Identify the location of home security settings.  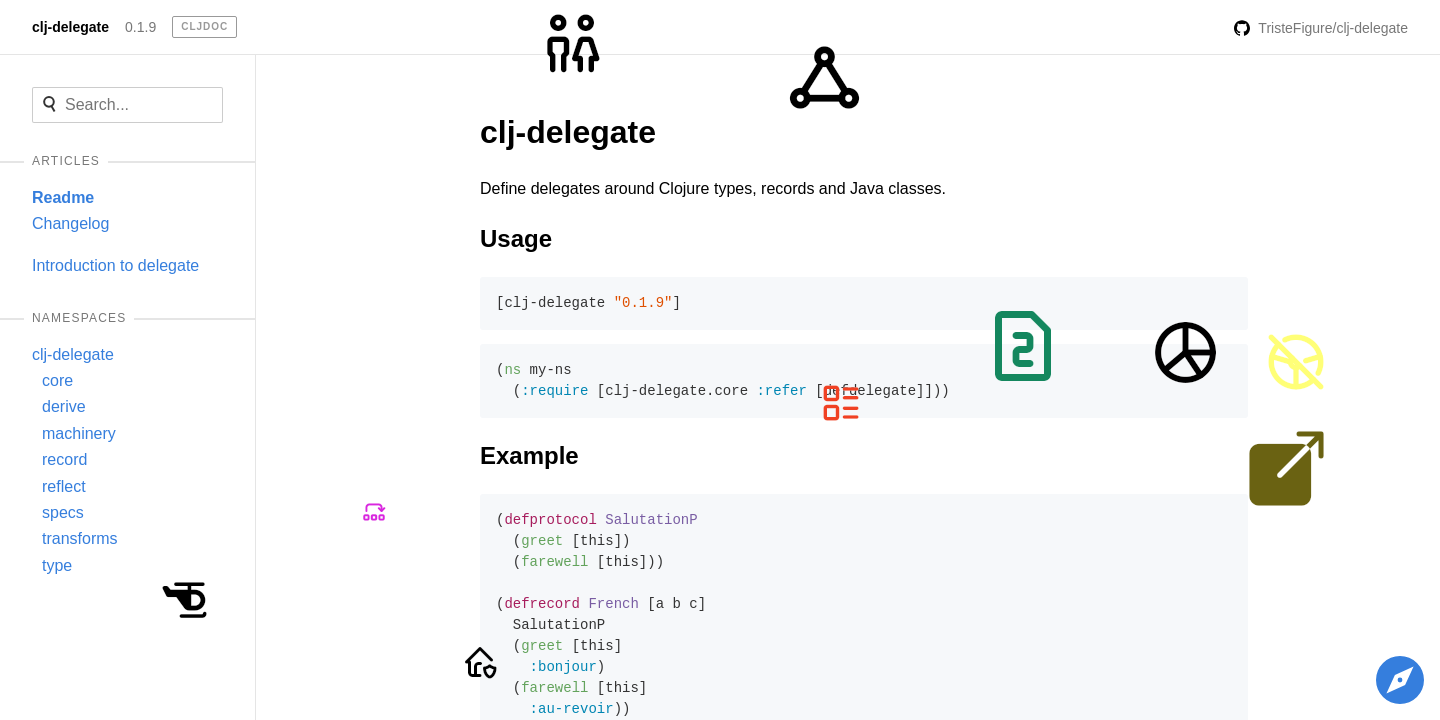
(480, 662).